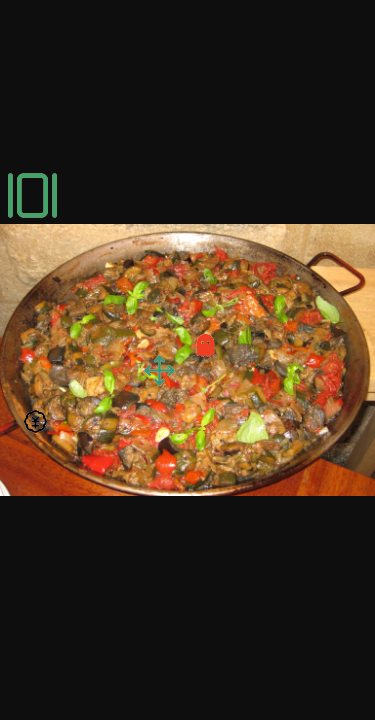  Describe the element at coordinates (205, 345) in the screenshot. I see `toggle ghost mode or invisible status` at that location.